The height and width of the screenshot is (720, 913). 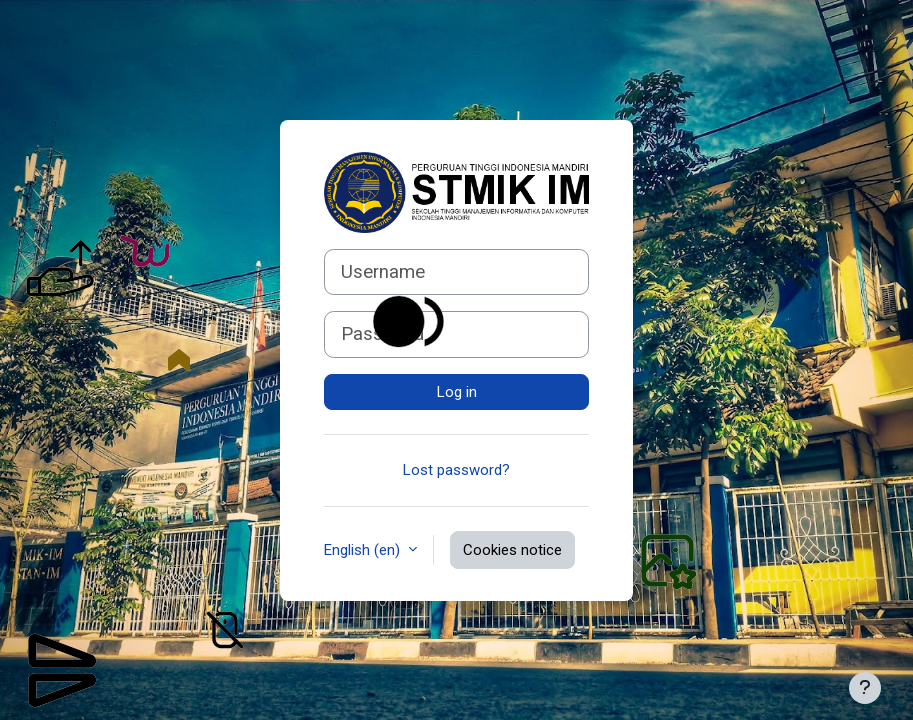 What do you see at coordinates (62, 271) in the screenshot?
I see `upload or send via hand gesture` at bounding box center [62, 271].